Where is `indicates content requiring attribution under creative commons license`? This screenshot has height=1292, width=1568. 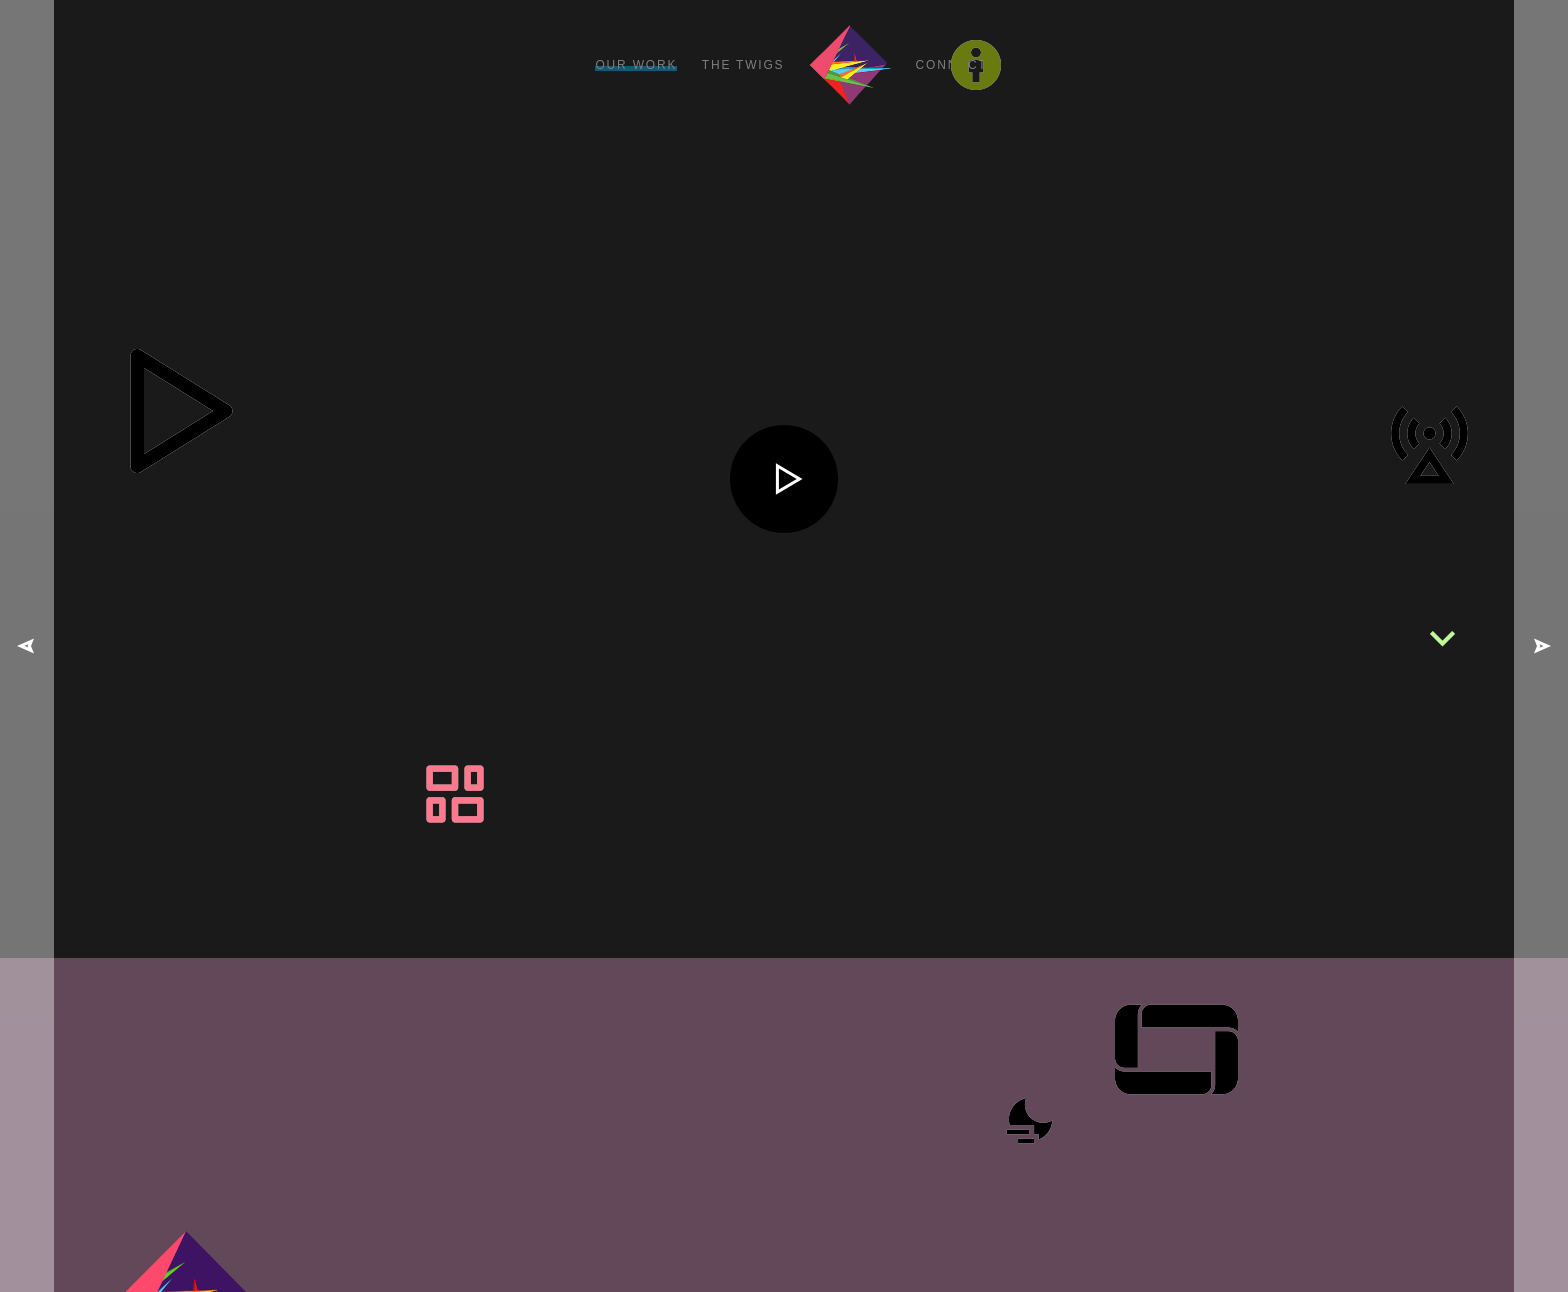
indicates content requiring attribution under creative commons license is located at coordinates (976, 65).